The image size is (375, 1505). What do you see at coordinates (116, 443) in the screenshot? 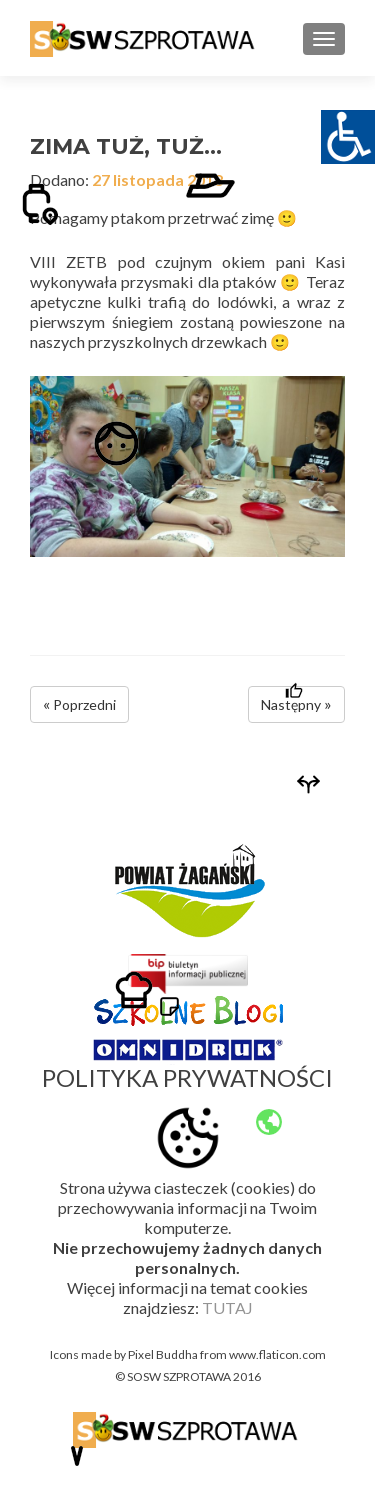
I see `access your profile or account` at bounding box center [116, 443].